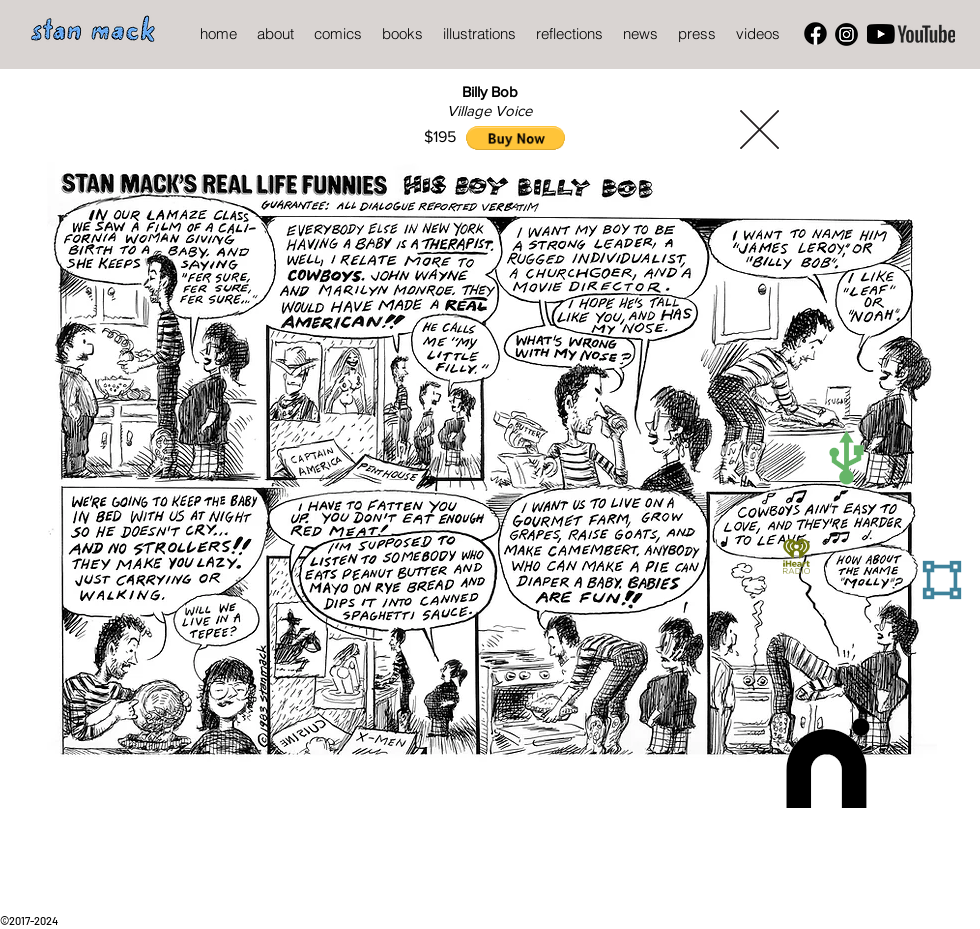  Describe the element at coordinates (846, 457) in the screenshot. I see `indicates USB connection available` at that location.